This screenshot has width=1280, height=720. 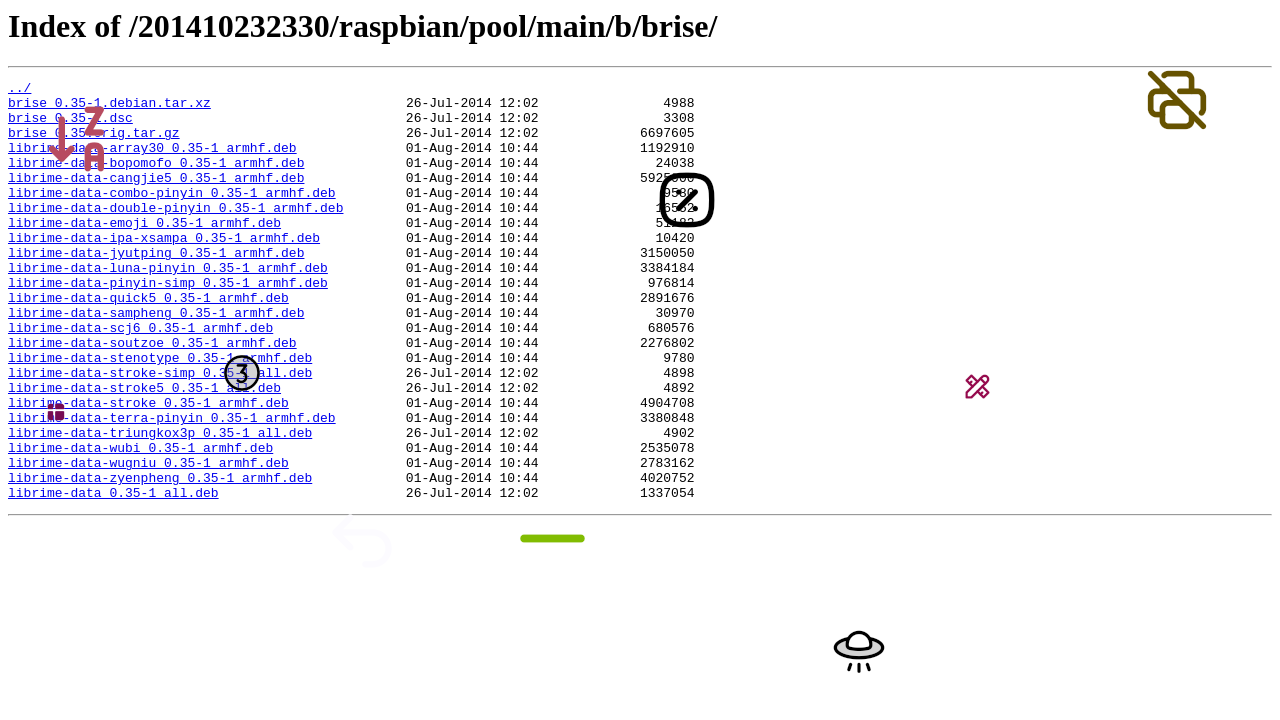 I want to click on undo the last action, so click(x=362, y=542).